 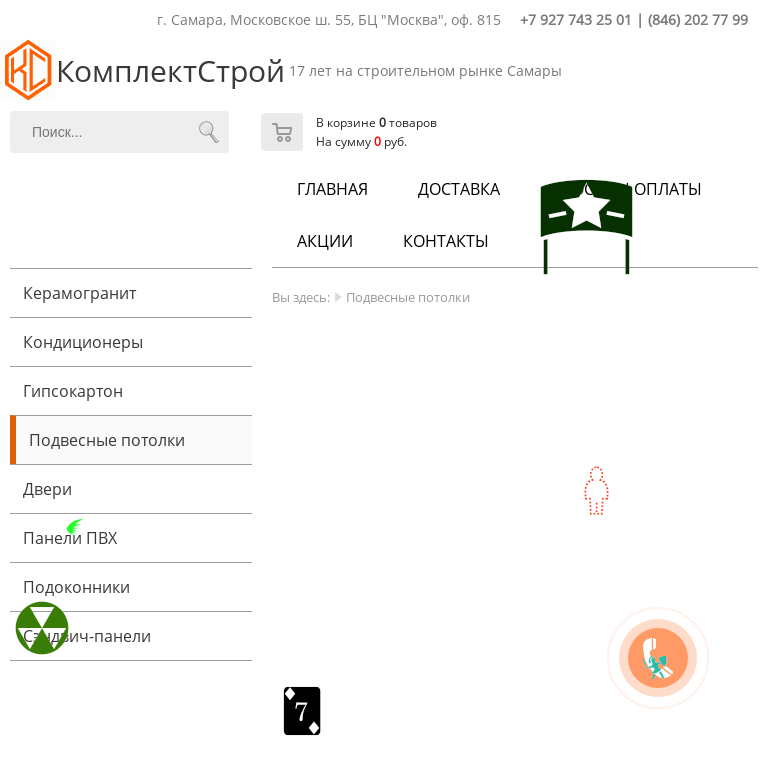 I want to click on toggle invisibility or stealth mode, so click(x=596, y=490).